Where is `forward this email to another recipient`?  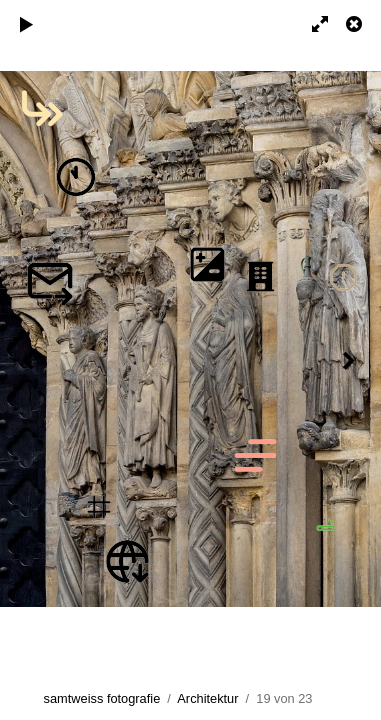 forward this email to another recipient is located at coordinates (50, 283).